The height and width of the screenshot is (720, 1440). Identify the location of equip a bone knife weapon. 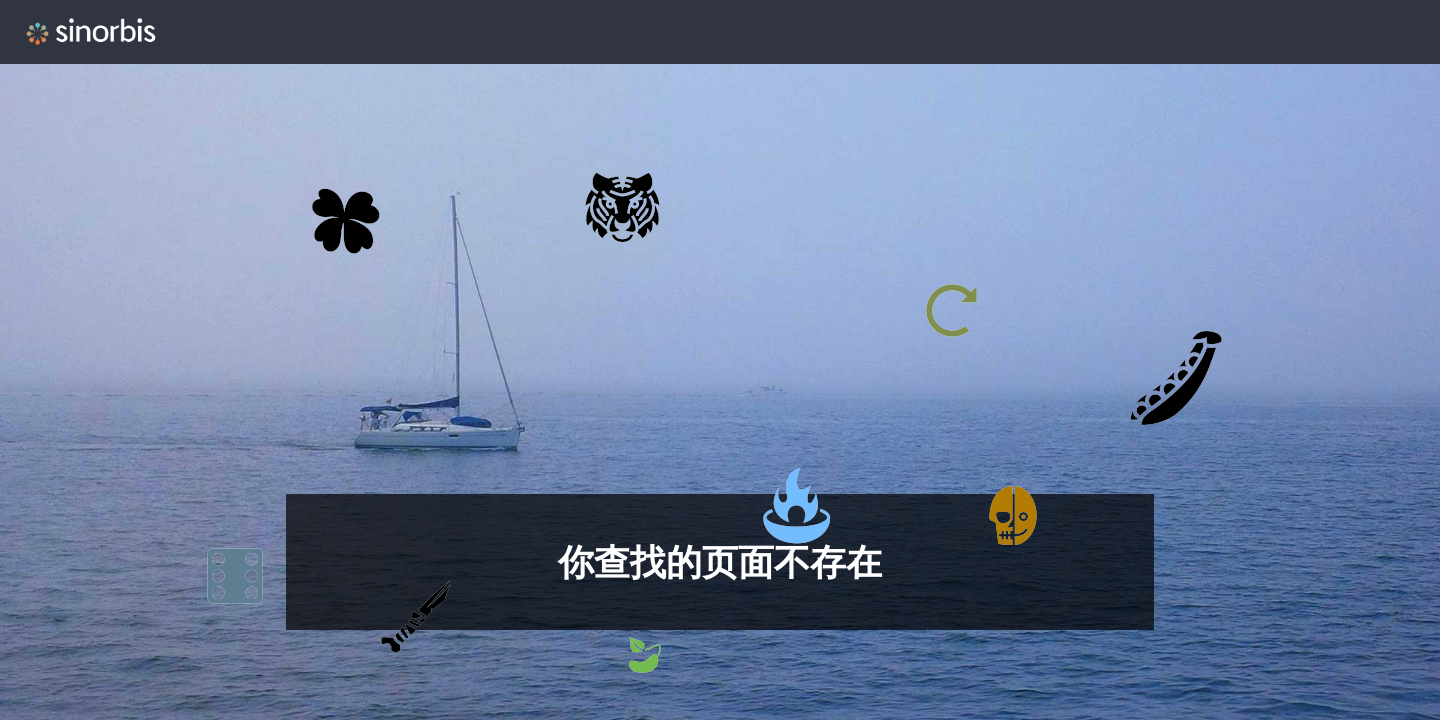
(416, 616).